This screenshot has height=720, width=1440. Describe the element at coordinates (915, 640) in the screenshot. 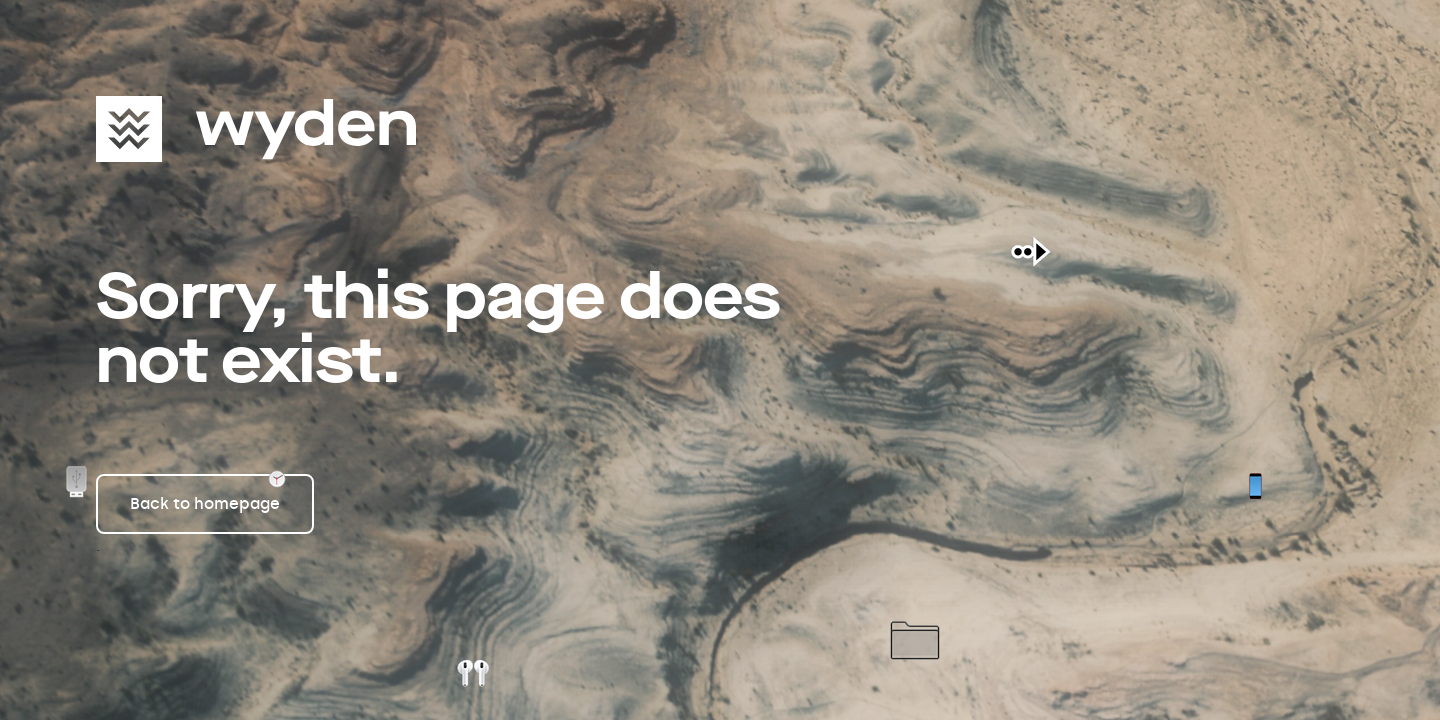

I see `selected folder in mail sidebar` at that location.